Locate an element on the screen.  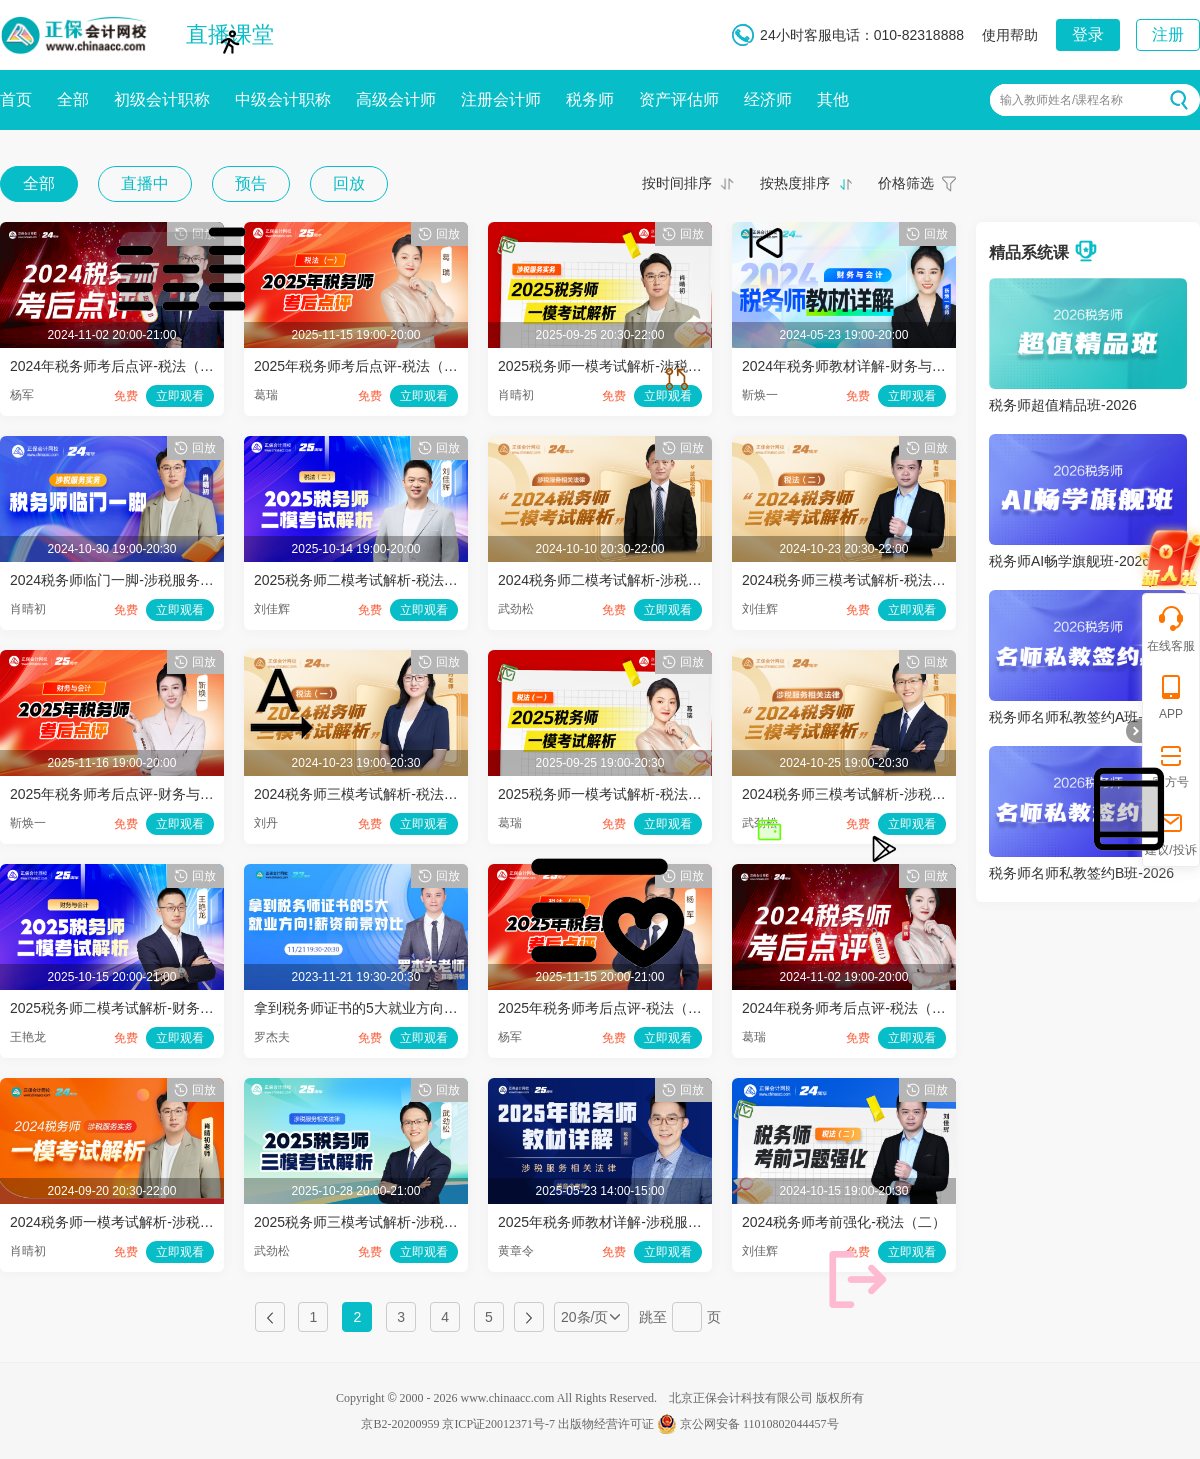
create a new pull request is located at coordinates (676, 379).